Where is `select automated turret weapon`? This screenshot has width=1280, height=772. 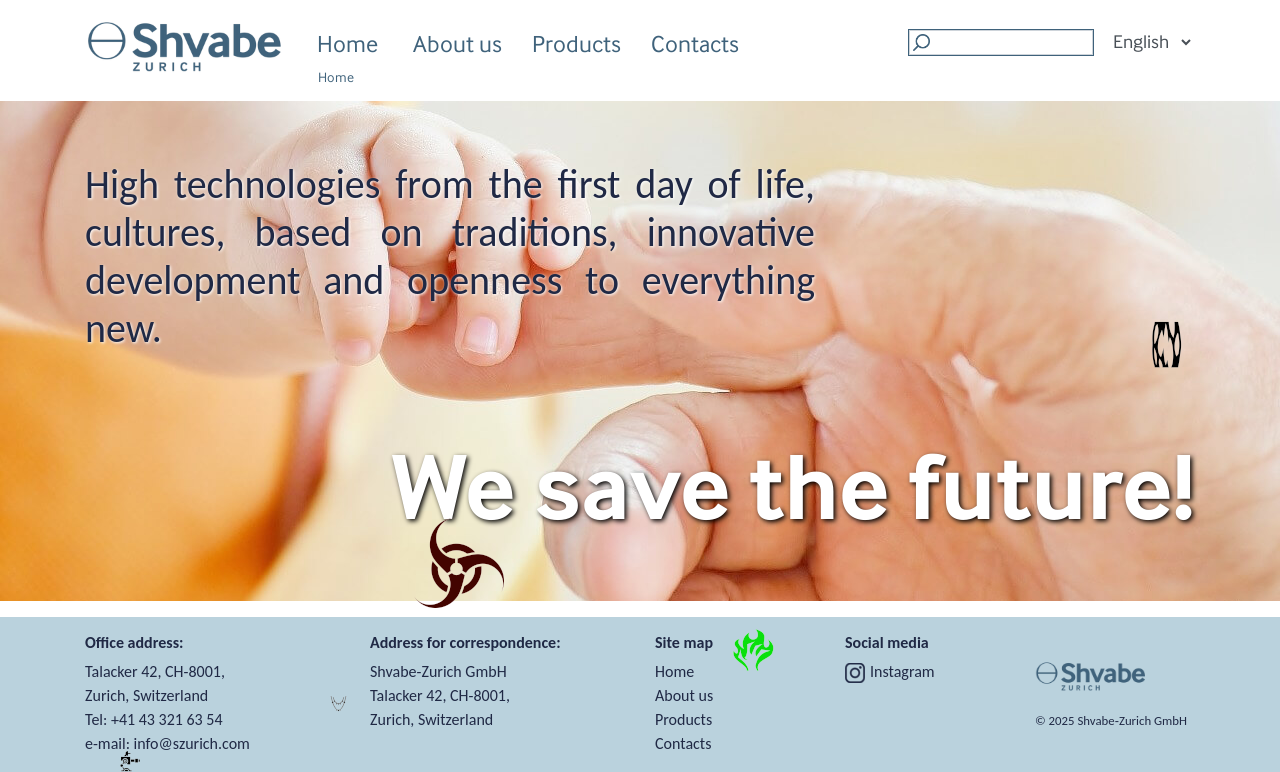 select automated turret weapon is located at coordinates (130, 761).